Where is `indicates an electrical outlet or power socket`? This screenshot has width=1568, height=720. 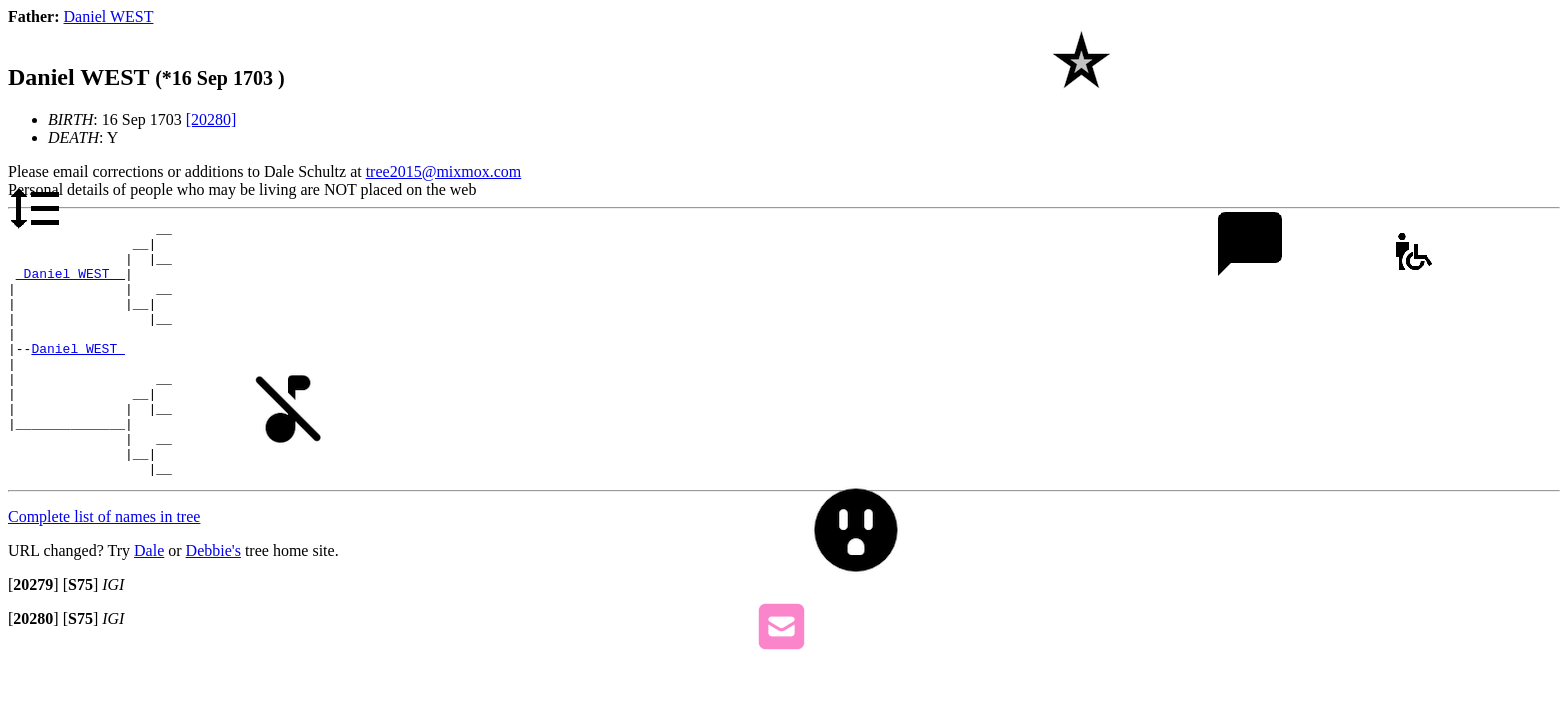
indicates an electrical outlet or power socket is located at coordinates (856, 530).